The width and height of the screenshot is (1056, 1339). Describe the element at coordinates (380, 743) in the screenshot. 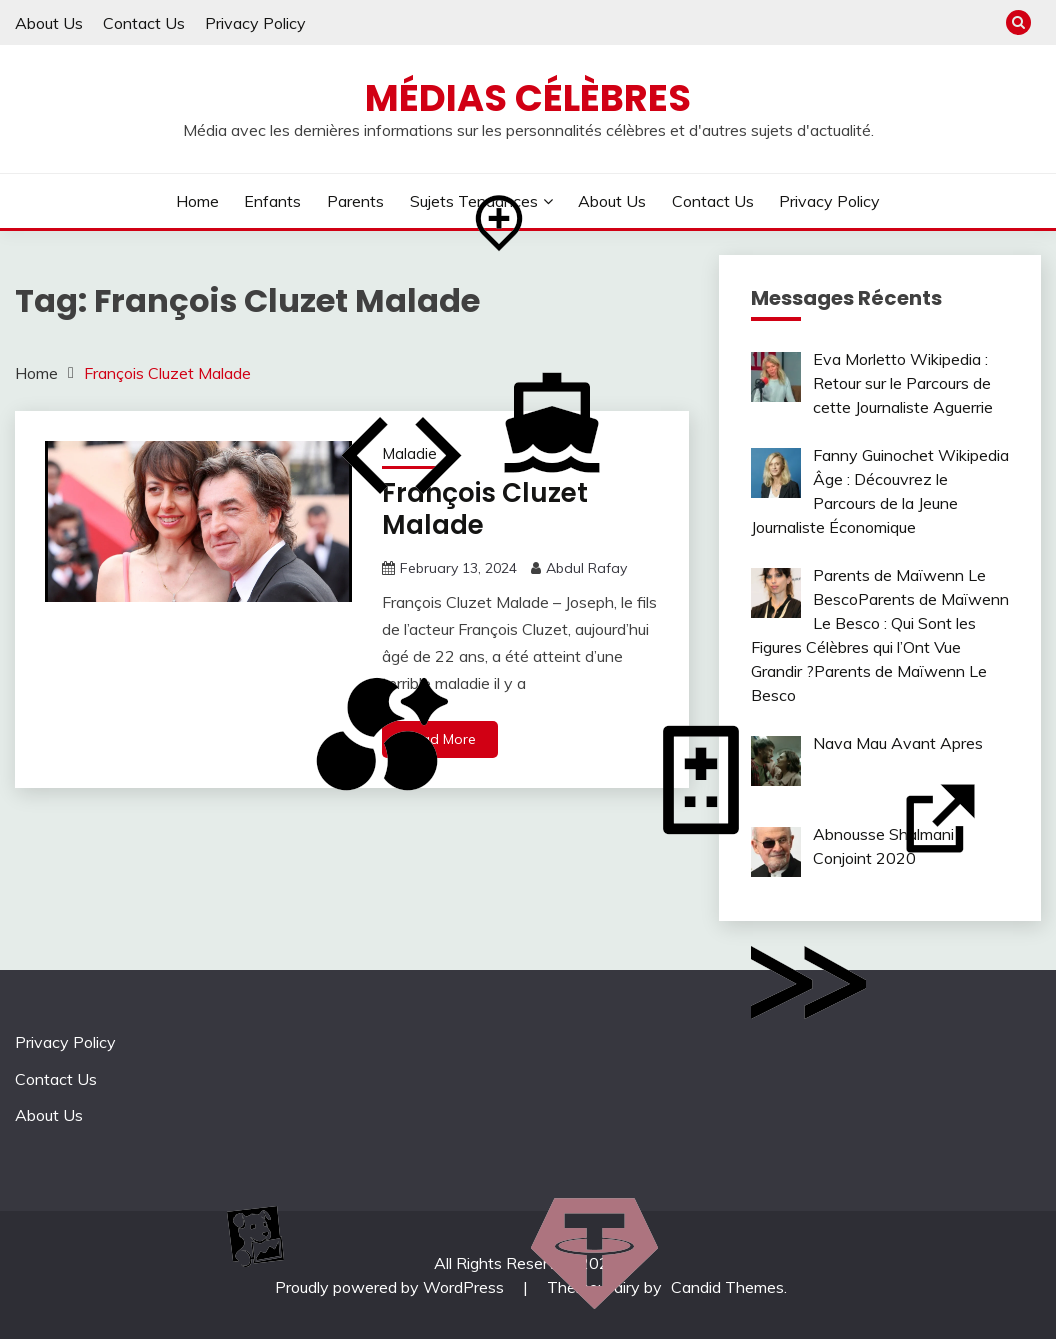

I see `apply AI-powered color filters to an image` at that location.